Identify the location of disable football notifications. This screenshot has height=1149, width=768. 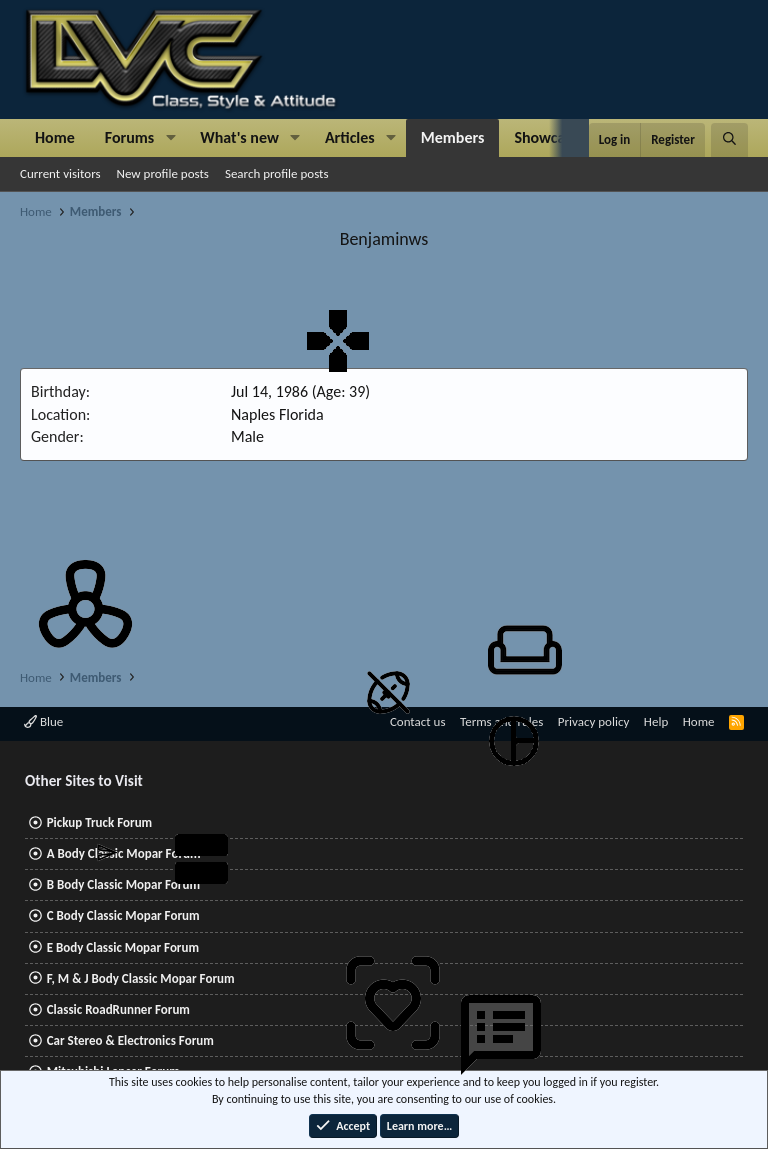
(388, 692).